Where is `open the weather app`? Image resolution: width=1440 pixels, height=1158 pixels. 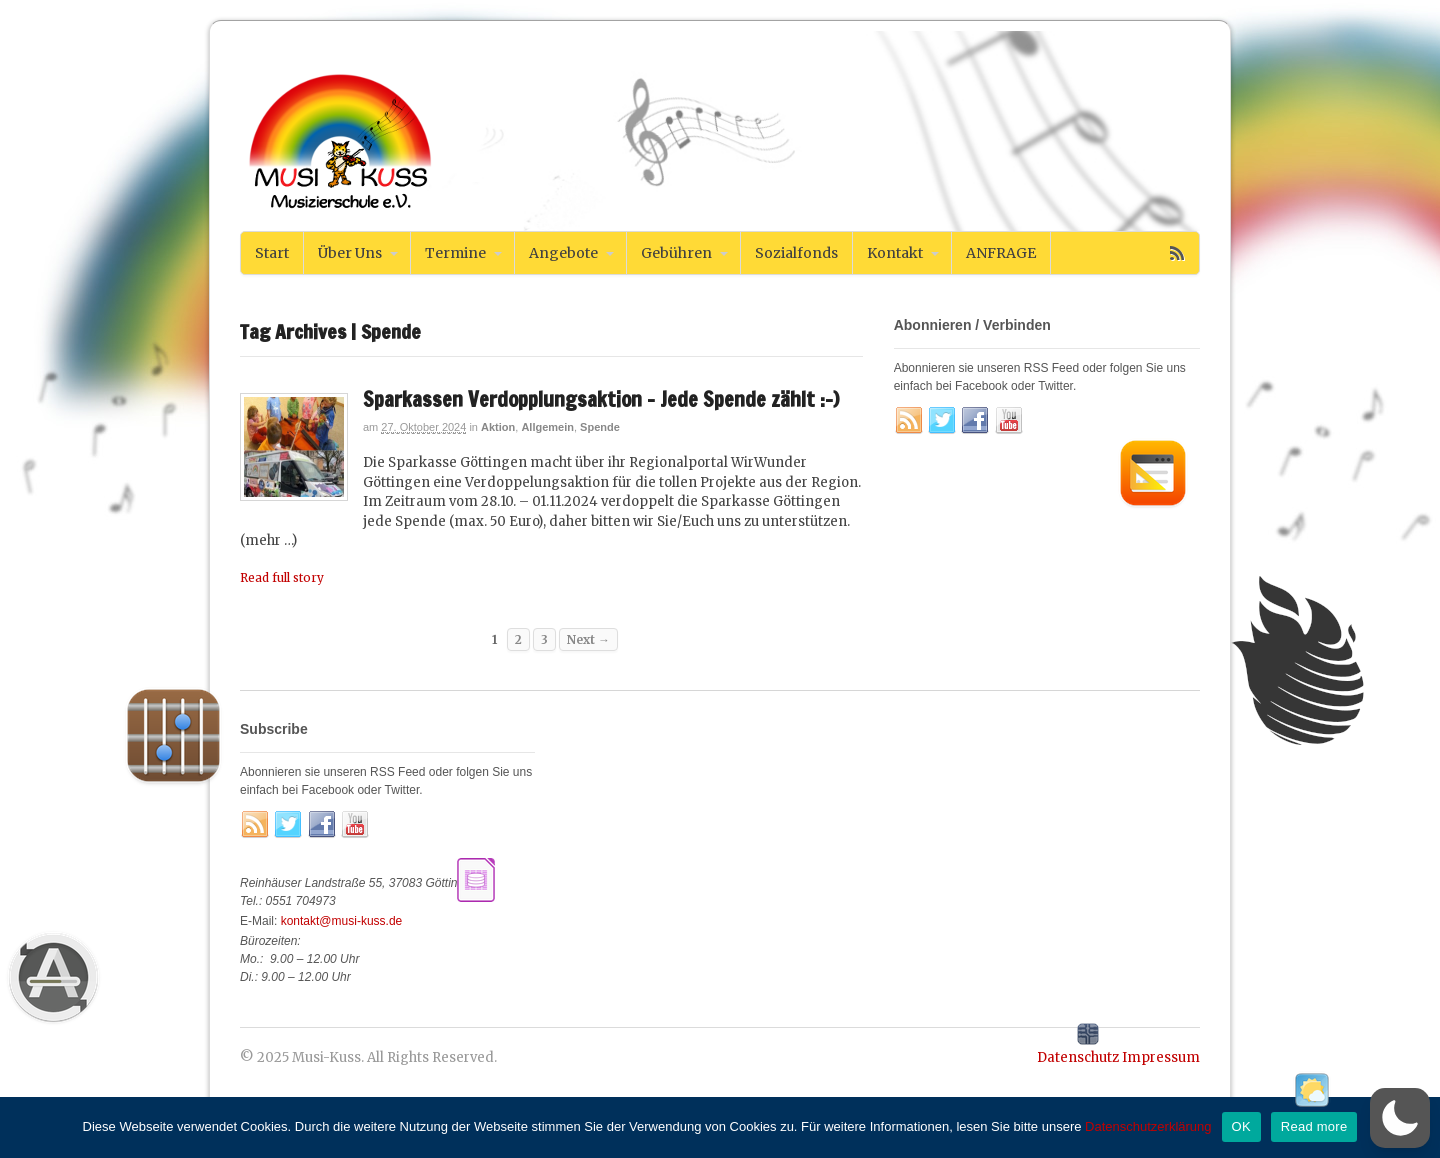 open the weather app is located at coordinates (1312, 1090).